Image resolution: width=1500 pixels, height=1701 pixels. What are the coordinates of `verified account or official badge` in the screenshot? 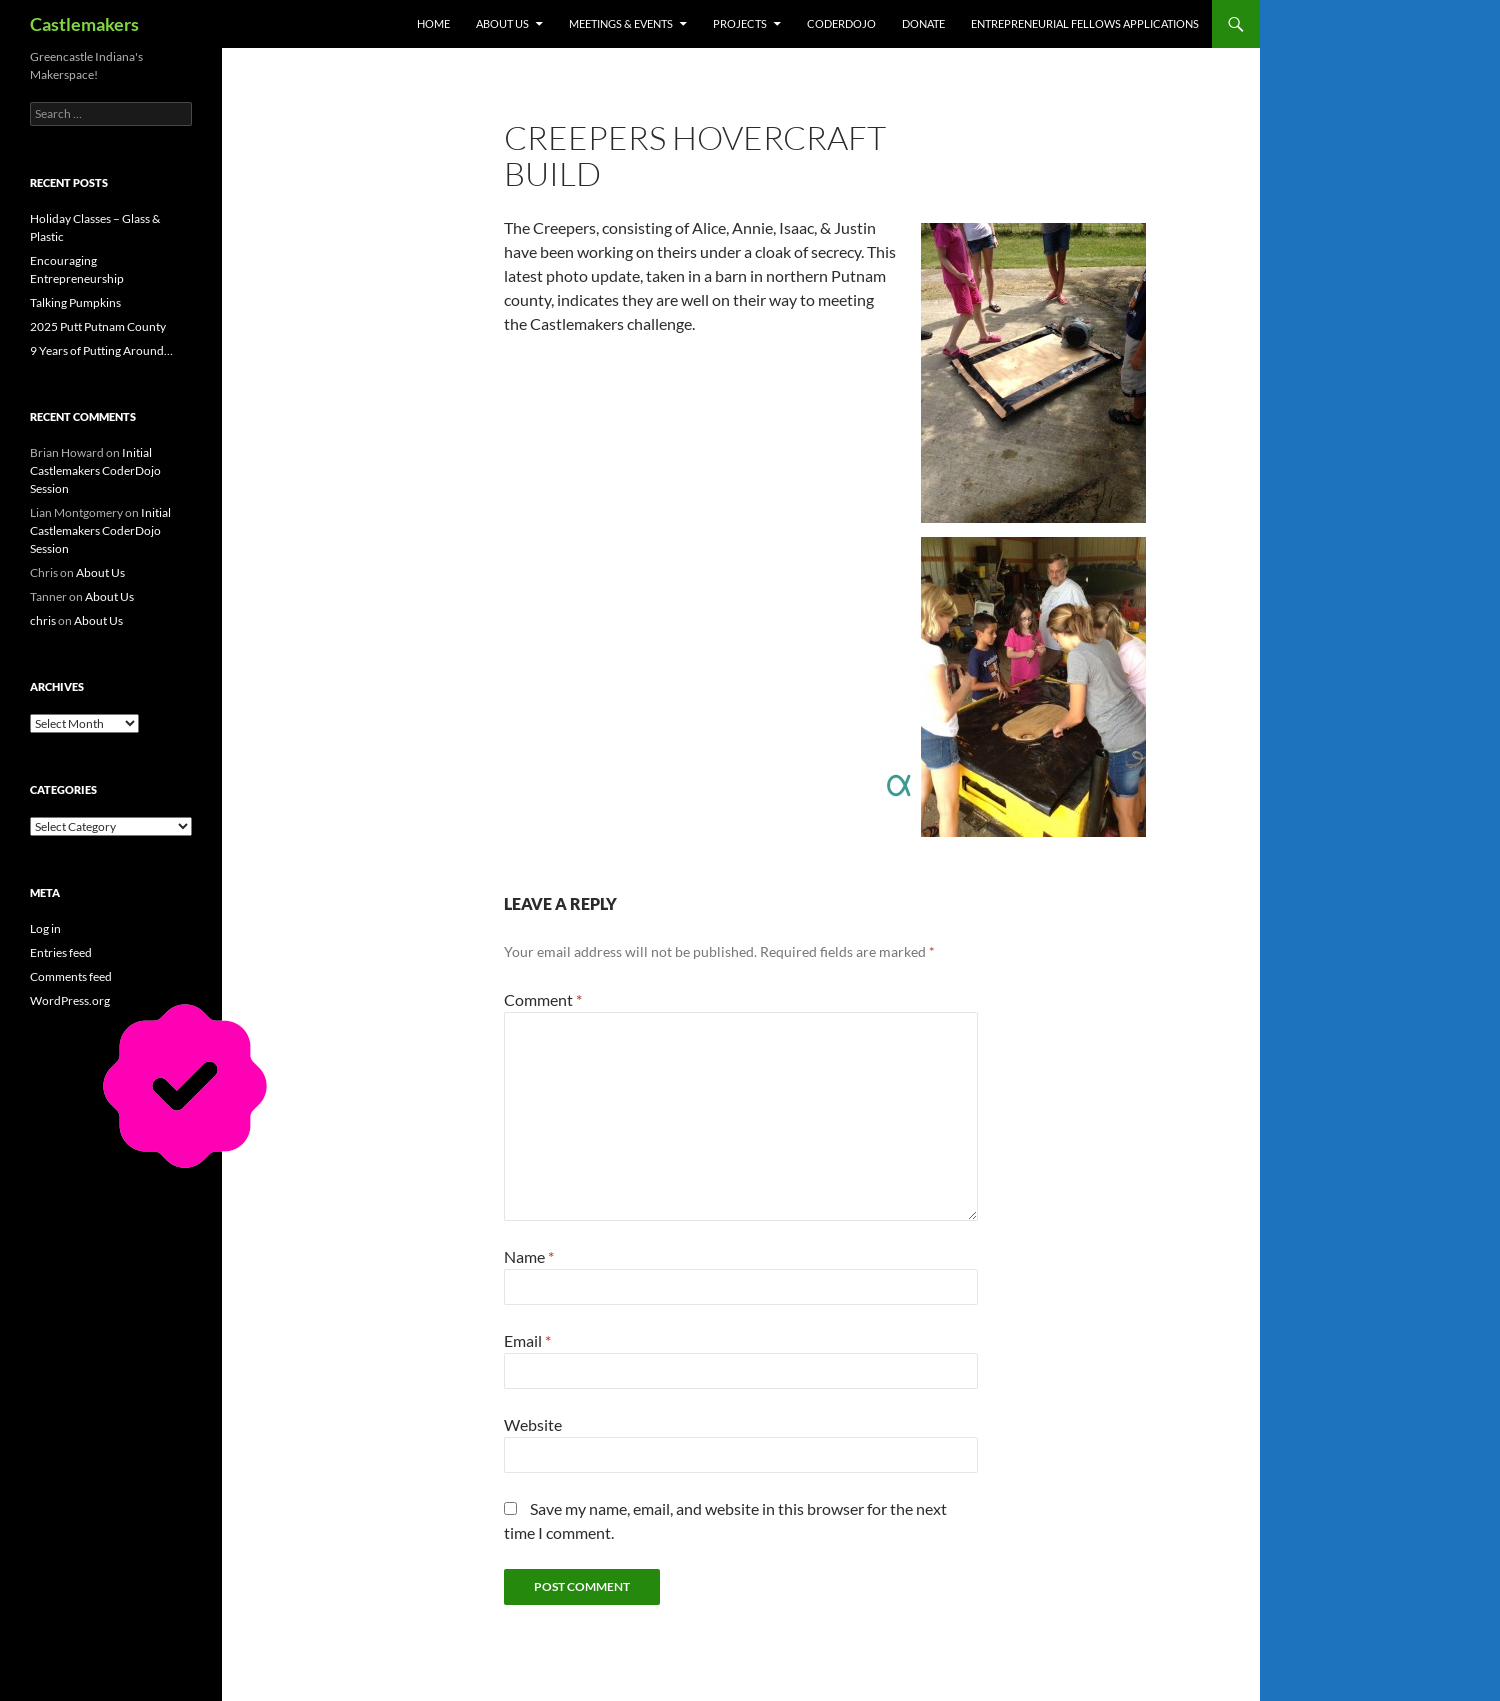 It's located at (185, 1086).